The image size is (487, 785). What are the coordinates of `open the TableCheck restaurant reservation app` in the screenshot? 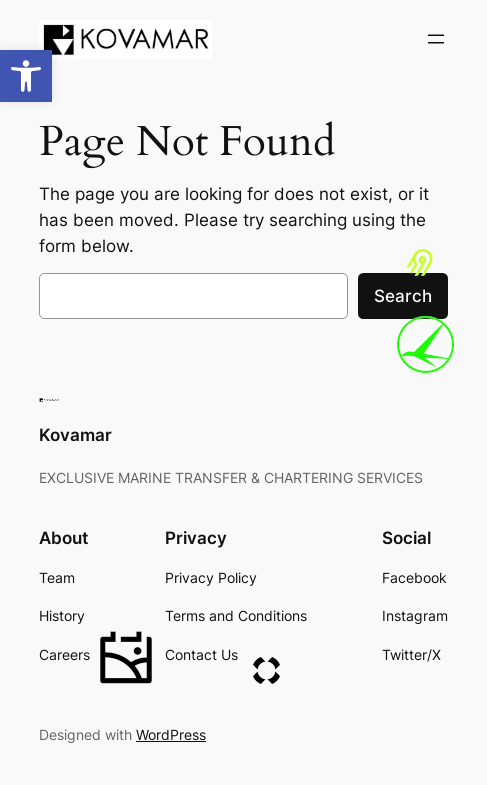 It's located at (266, 670).